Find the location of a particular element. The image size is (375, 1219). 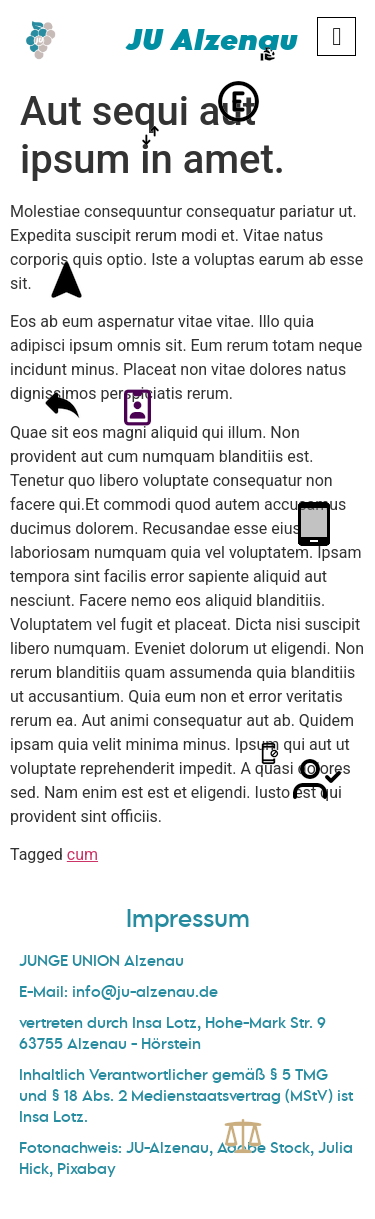

hand sanitizer or hand washing station available is located at coordinates (268, 54).